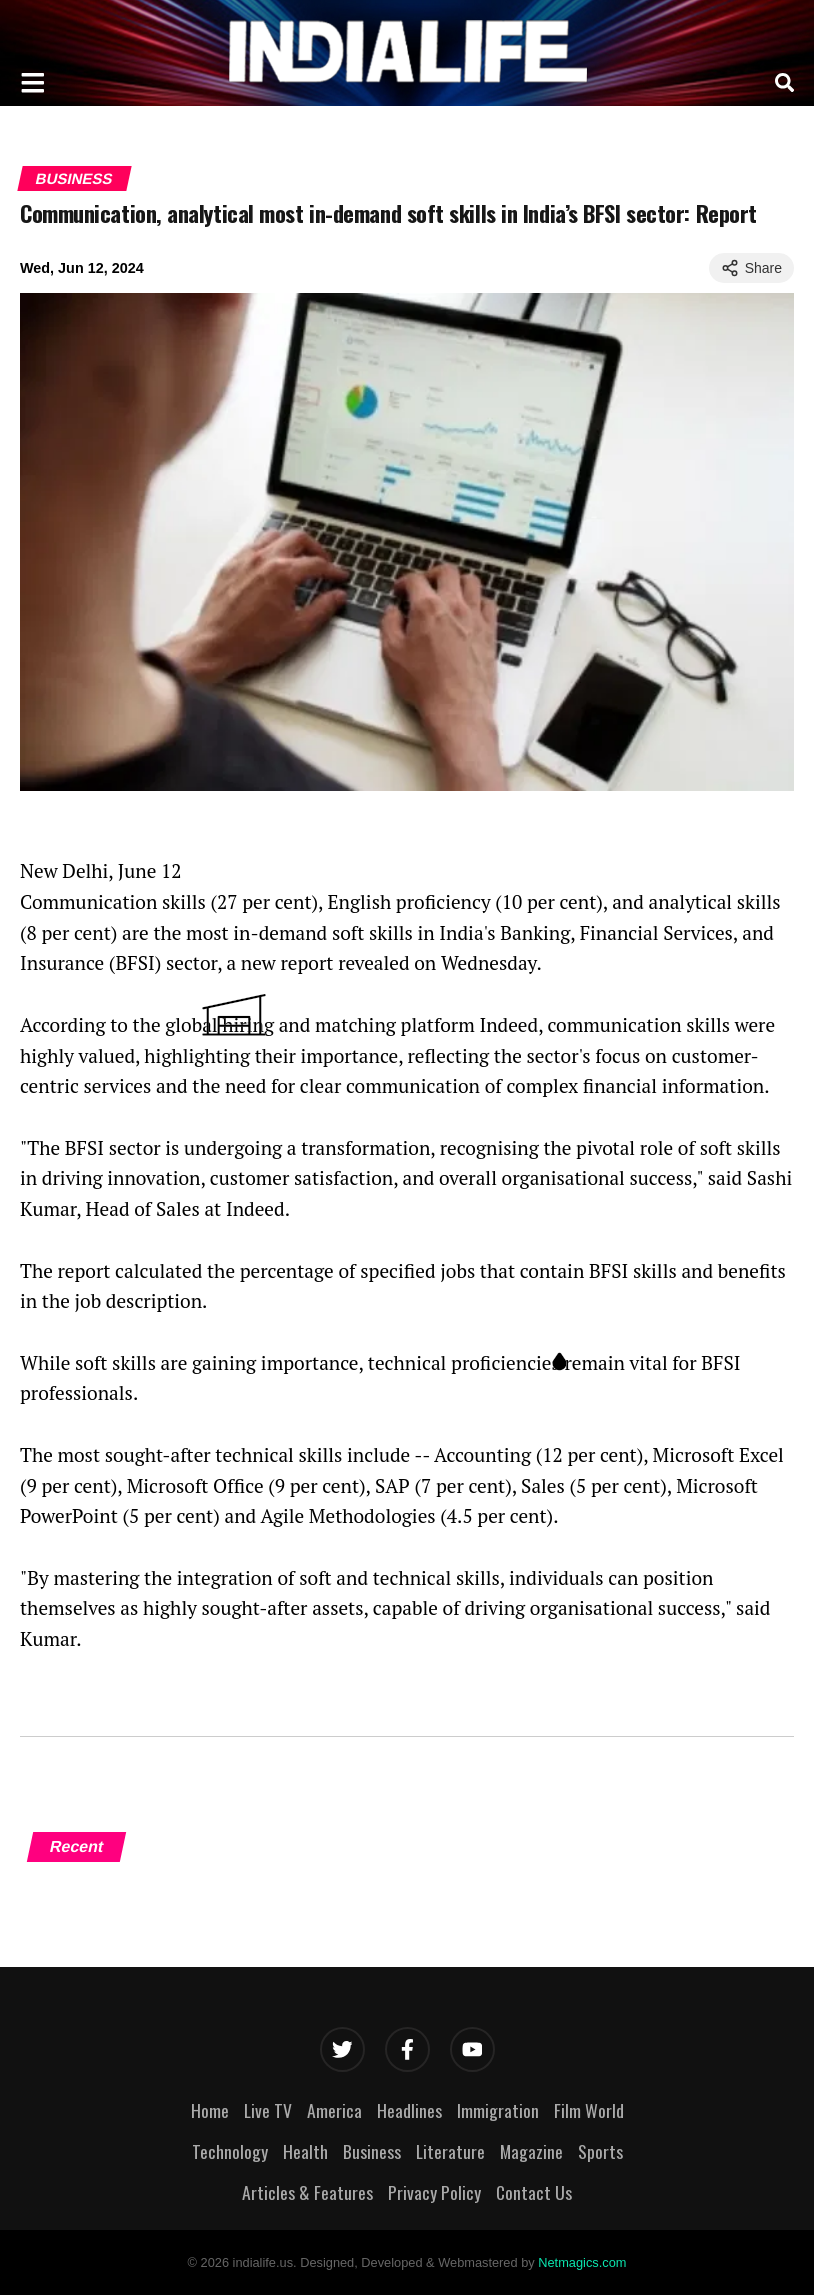  What do you see at coordinates (234, 1017) in the screenshot?
I see `access warehouse or storage management` at bounding box center [234, 1017].